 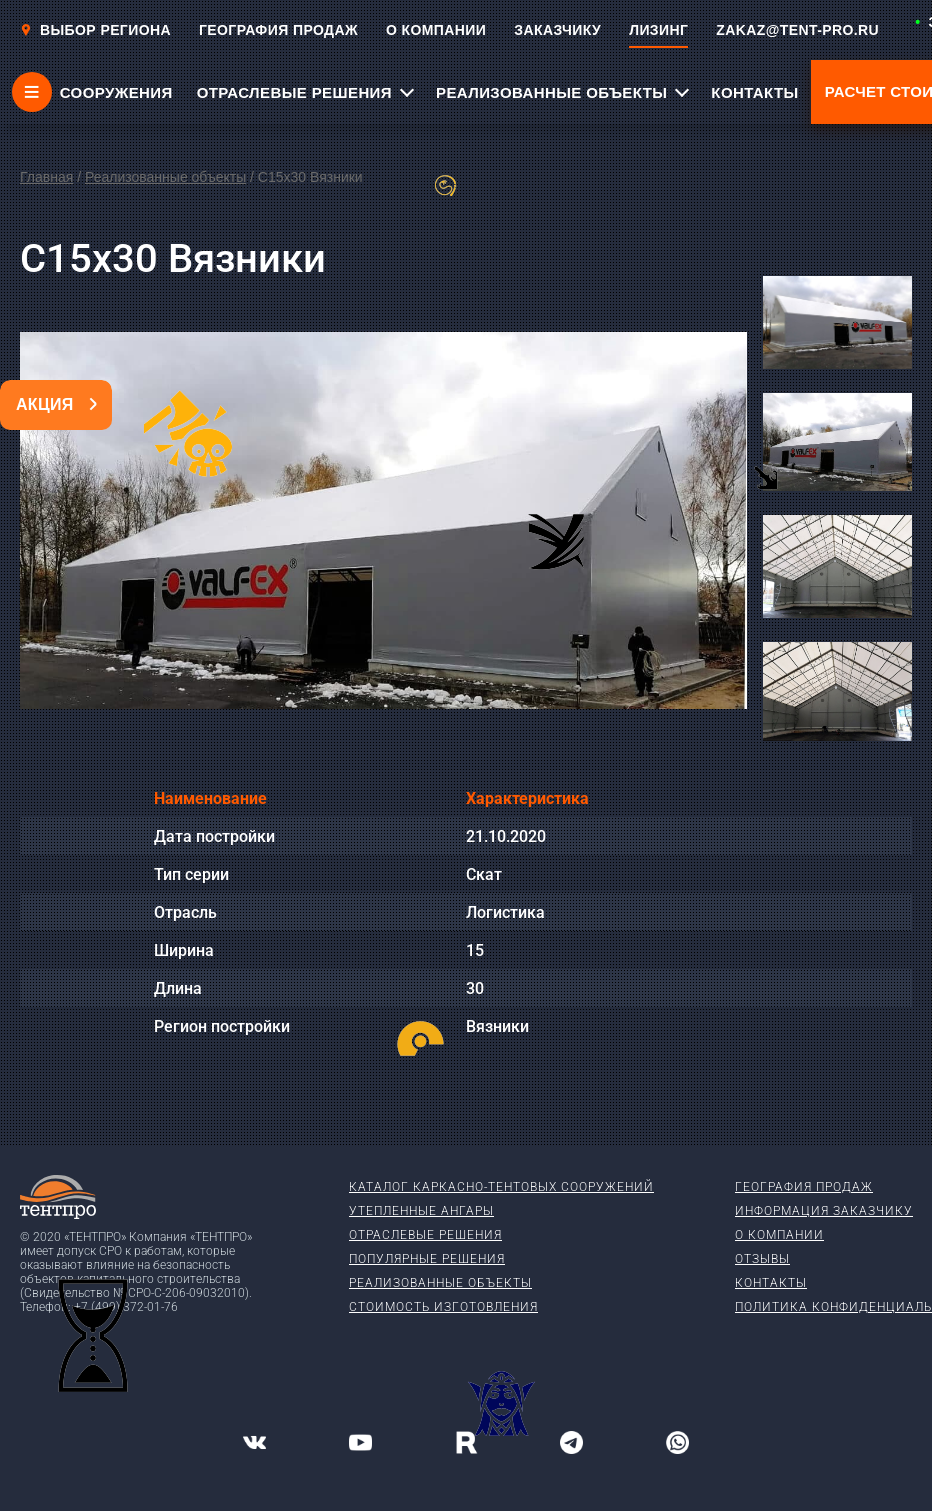 I want to click on activate dragon breath ability, so click(x=766, y=478).